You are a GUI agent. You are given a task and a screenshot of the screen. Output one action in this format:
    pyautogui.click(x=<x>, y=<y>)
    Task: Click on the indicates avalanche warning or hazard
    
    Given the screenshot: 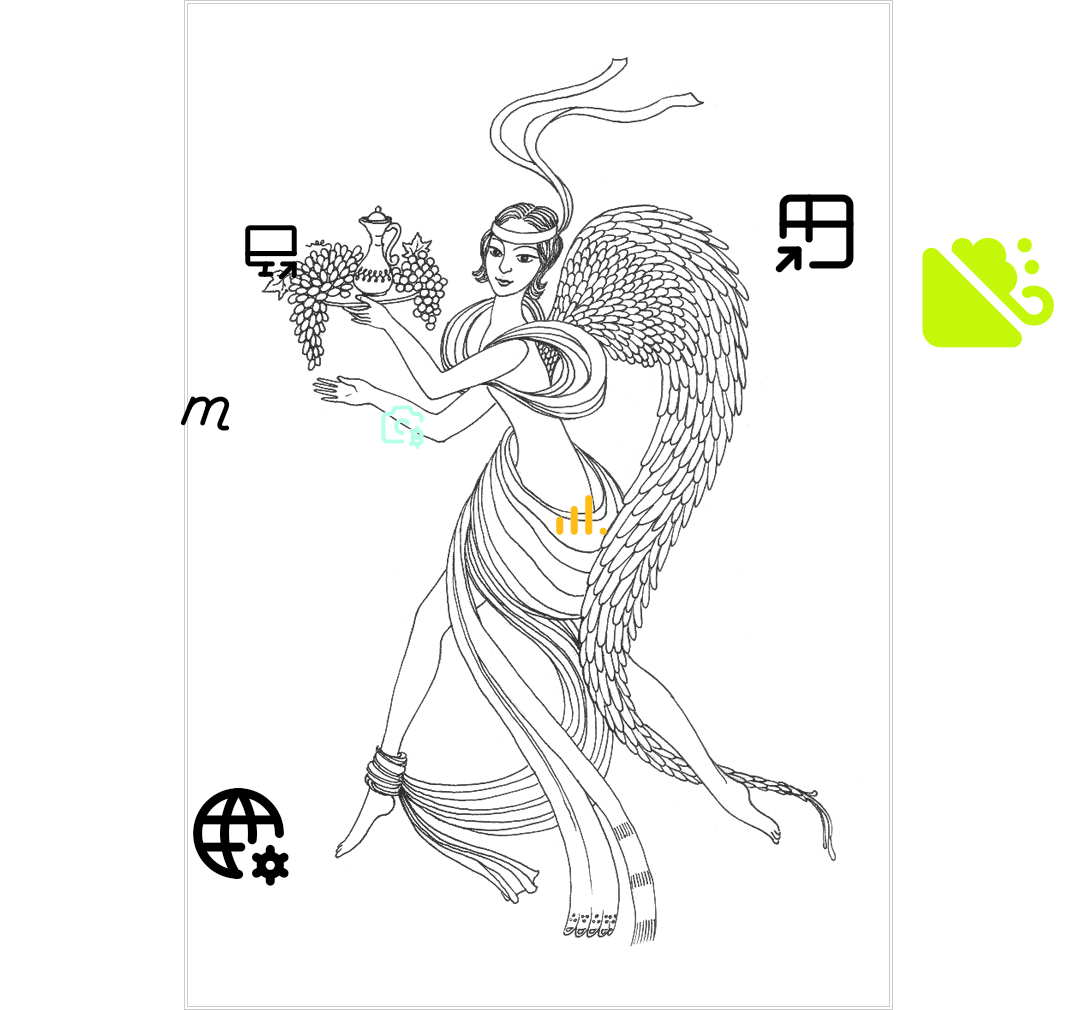 What is the action you would take?
    pyautogui.click(x=988, y=289)
    